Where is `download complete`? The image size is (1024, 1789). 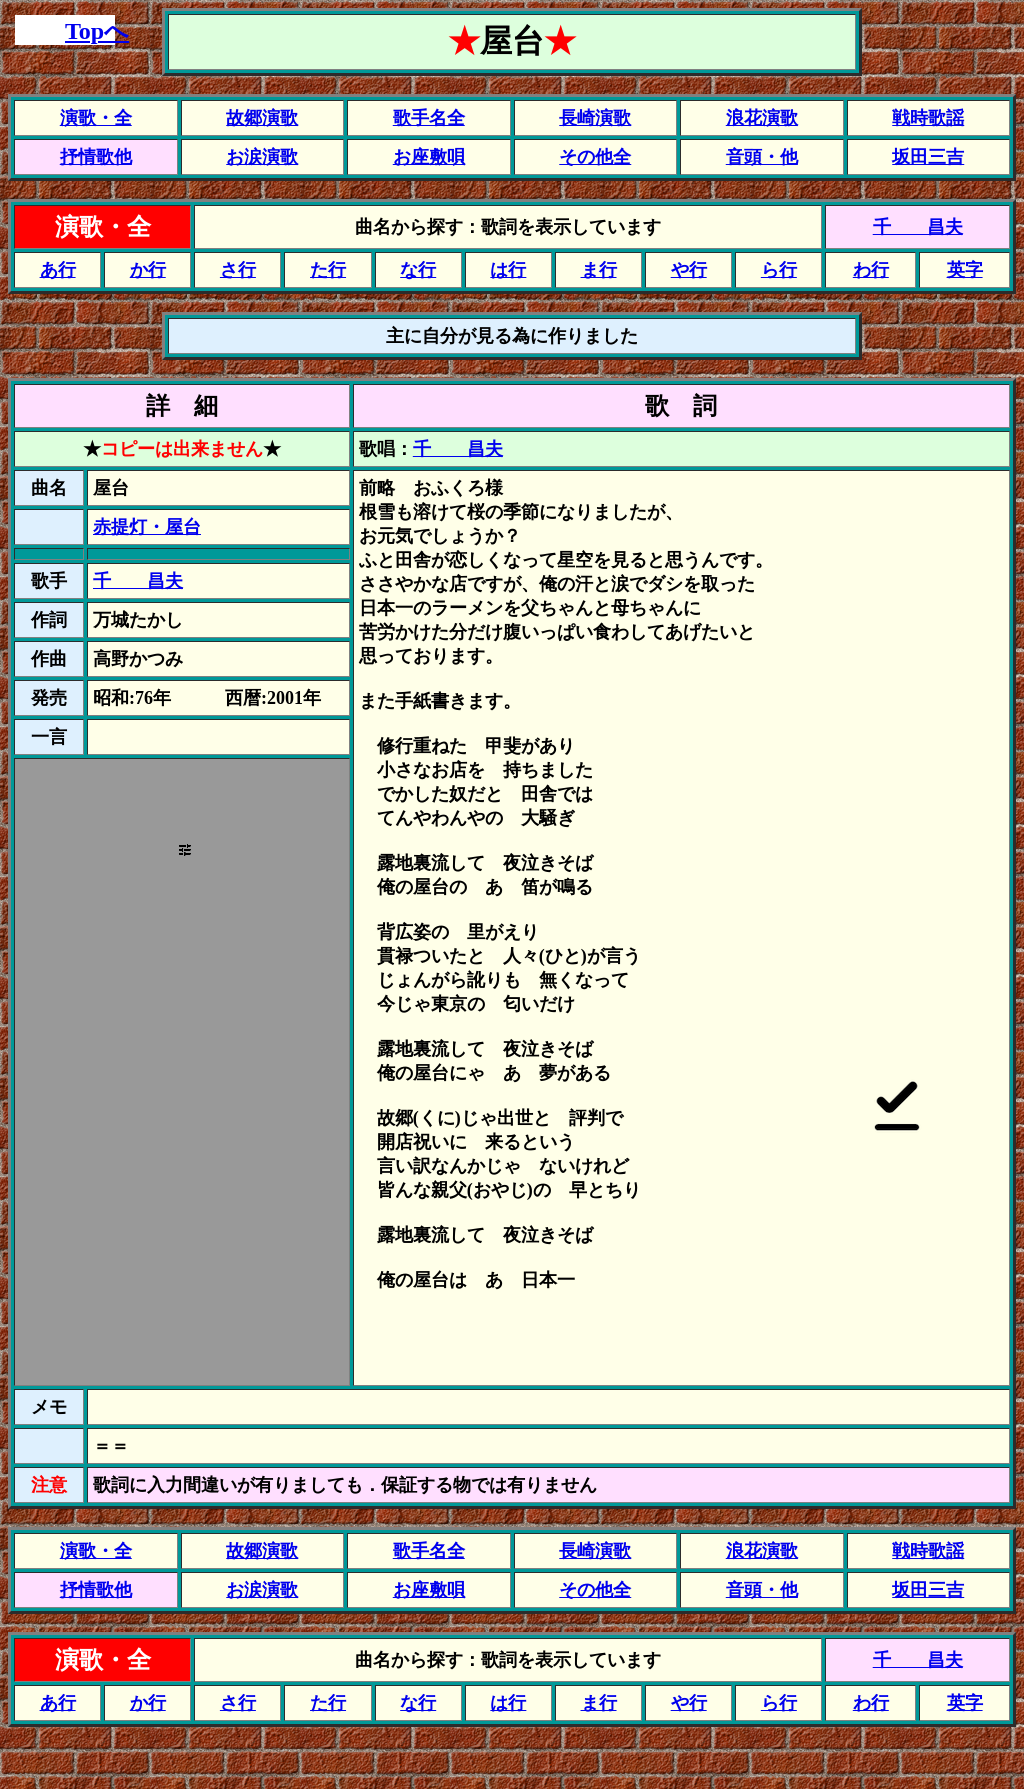 download complete is located at coordinates (897, 1105).